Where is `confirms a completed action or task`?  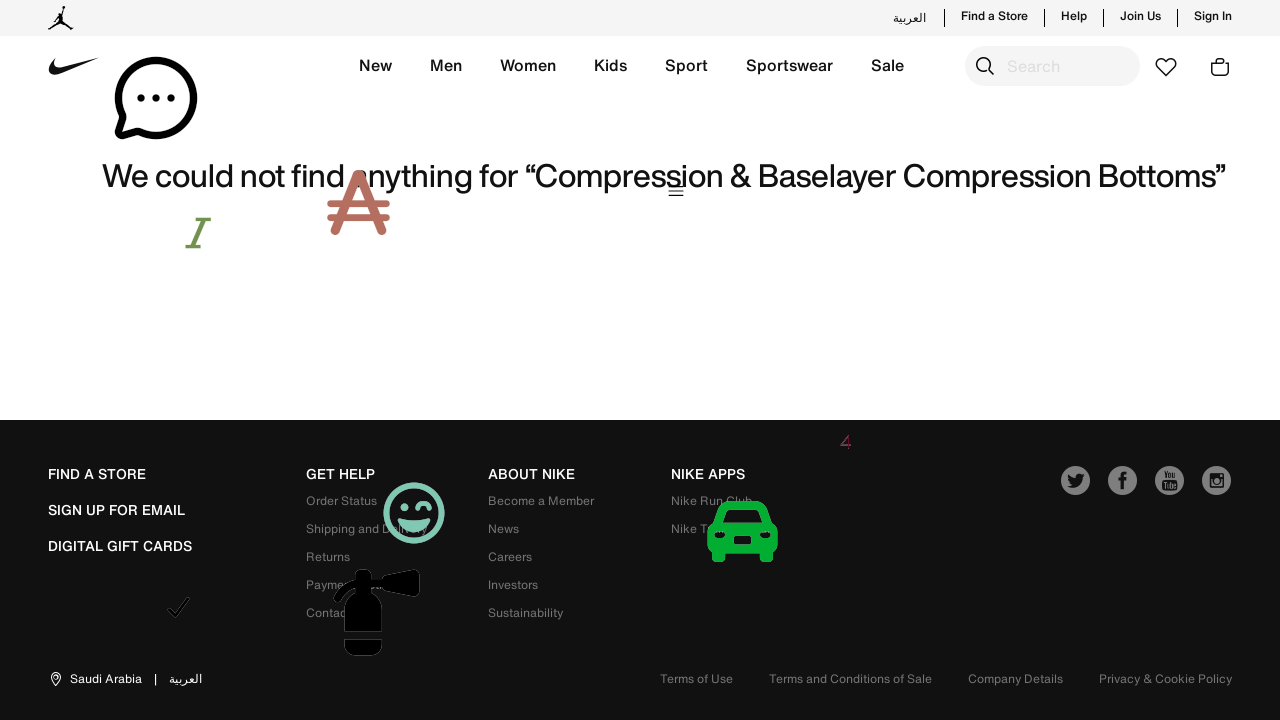 confirms a completed action or task is located at coordinates (178, 606).